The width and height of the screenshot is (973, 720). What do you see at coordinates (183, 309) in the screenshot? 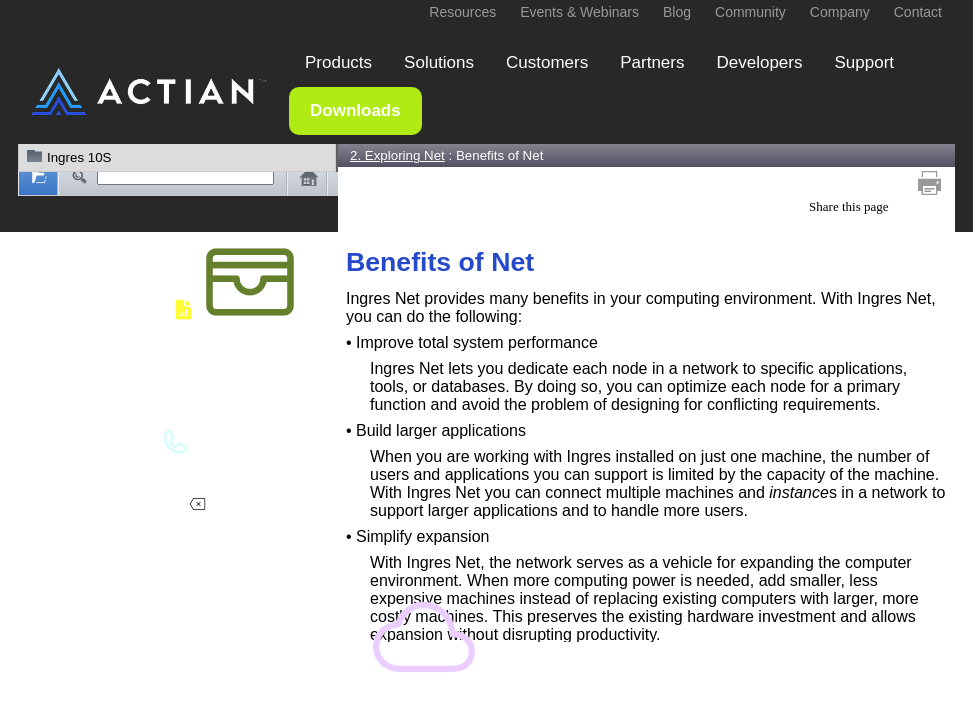
I see `view document analytics or statistics` at bounding box center [183, 309].